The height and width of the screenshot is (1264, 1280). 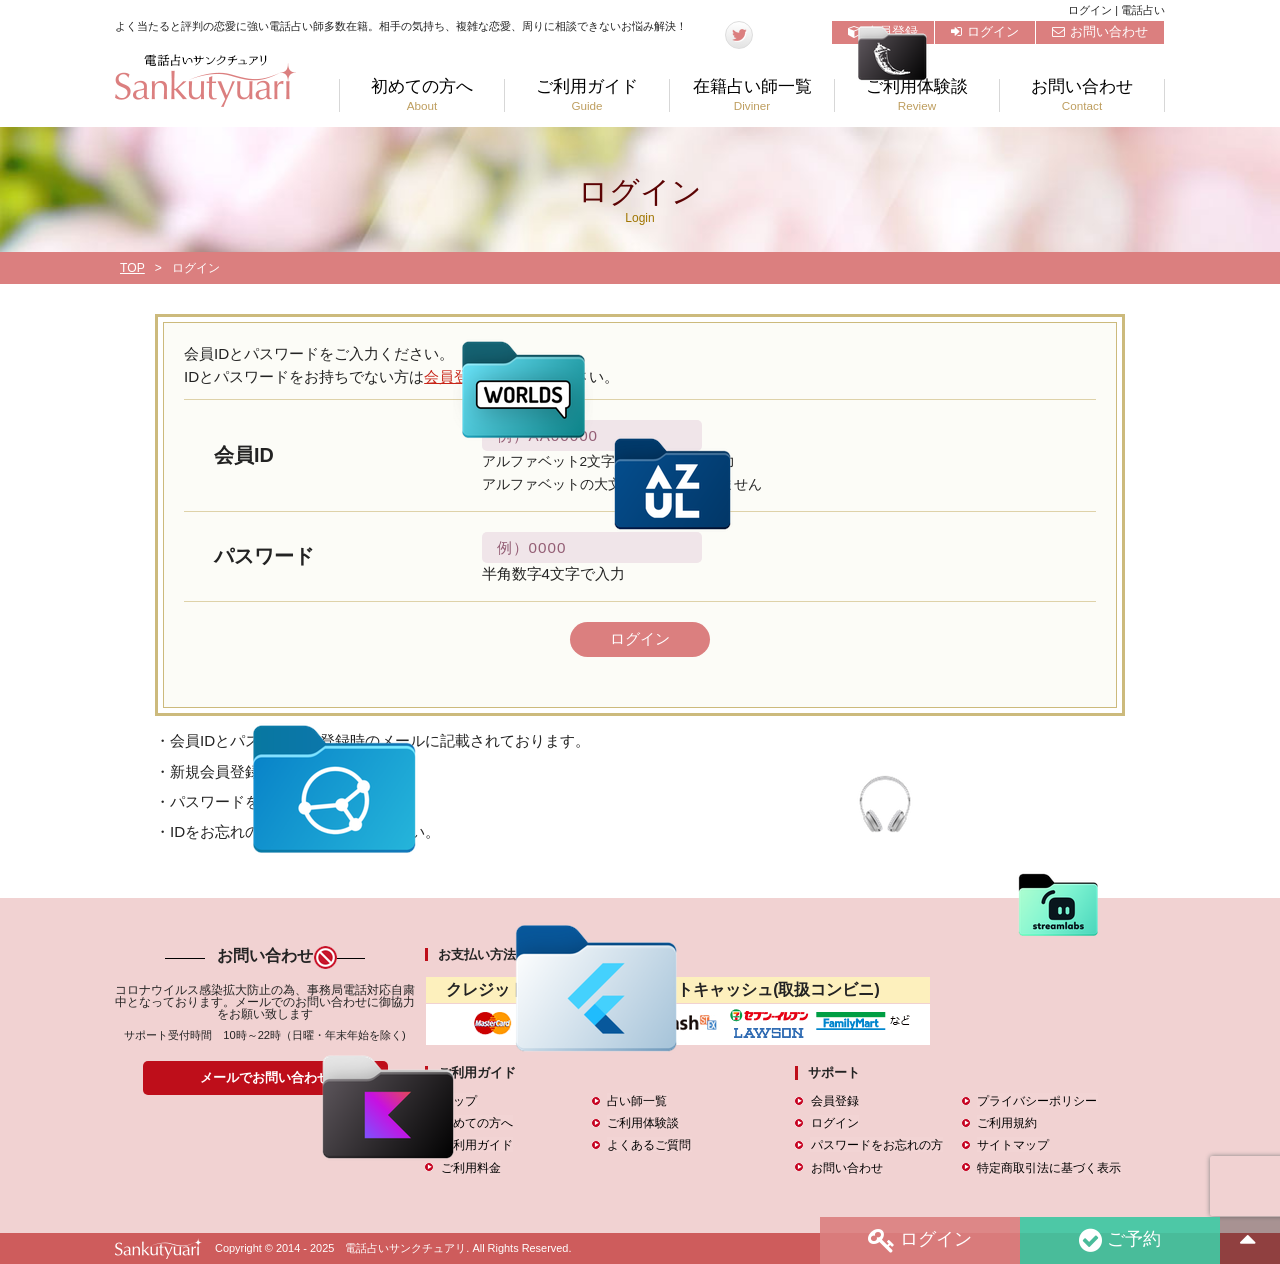 I want to click on open flutter project folder, so click(x=595, y=992).